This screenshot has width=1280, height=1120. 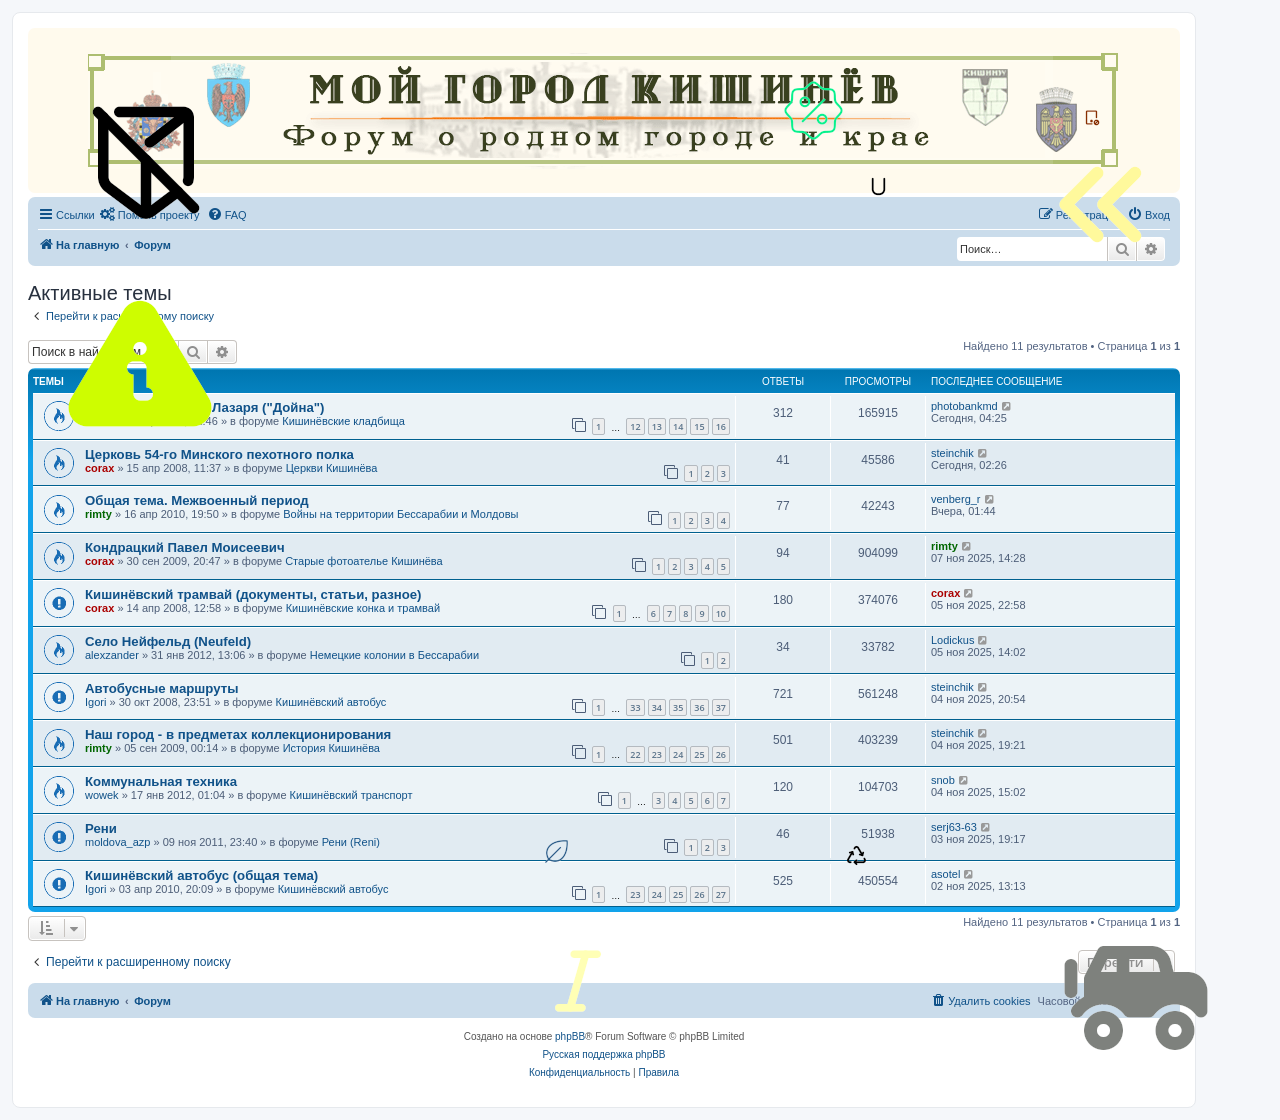 I want to click on apply italic formatting to selected text, so click(x=578, y=981).